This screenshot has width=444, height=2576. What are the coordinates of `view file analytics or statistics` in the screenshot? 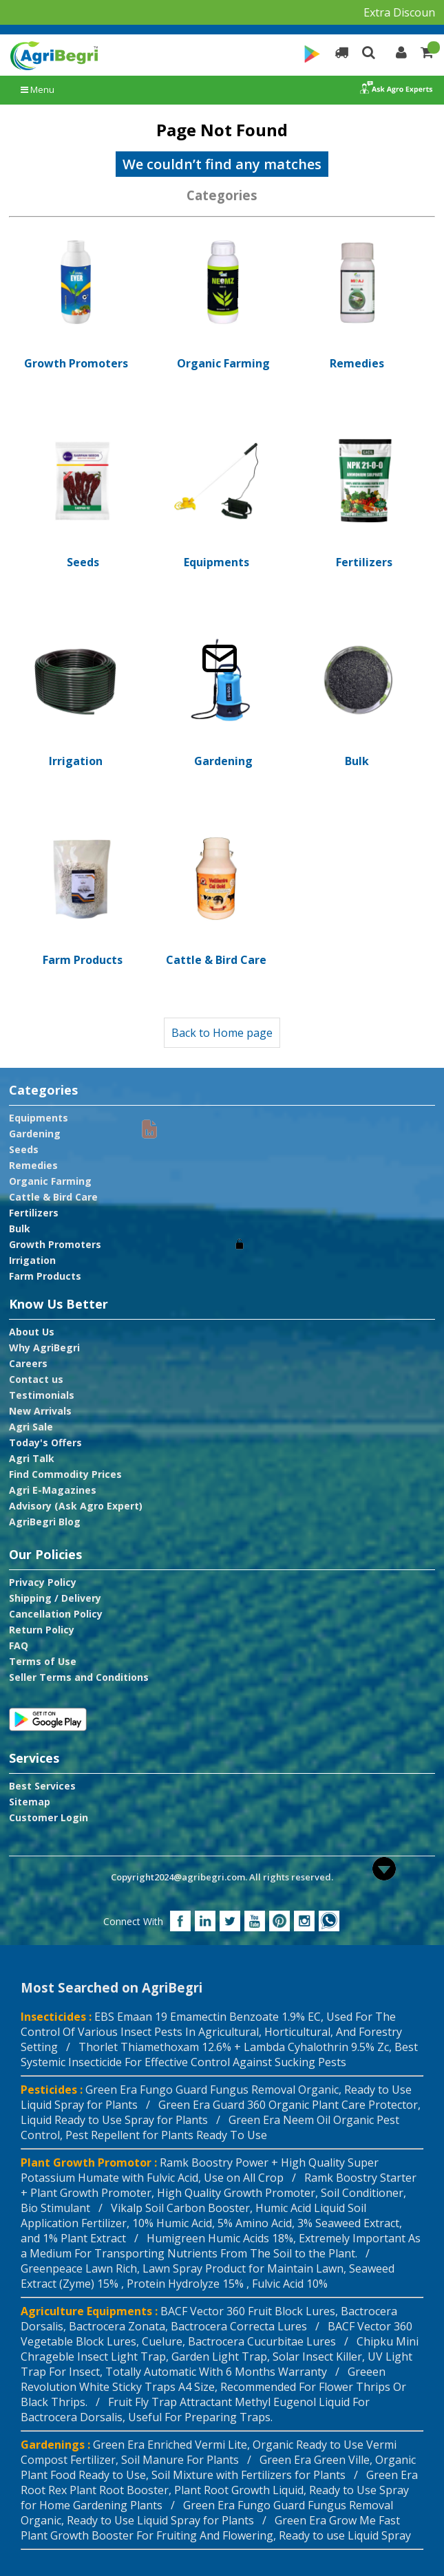 It's located at (149, 1129).